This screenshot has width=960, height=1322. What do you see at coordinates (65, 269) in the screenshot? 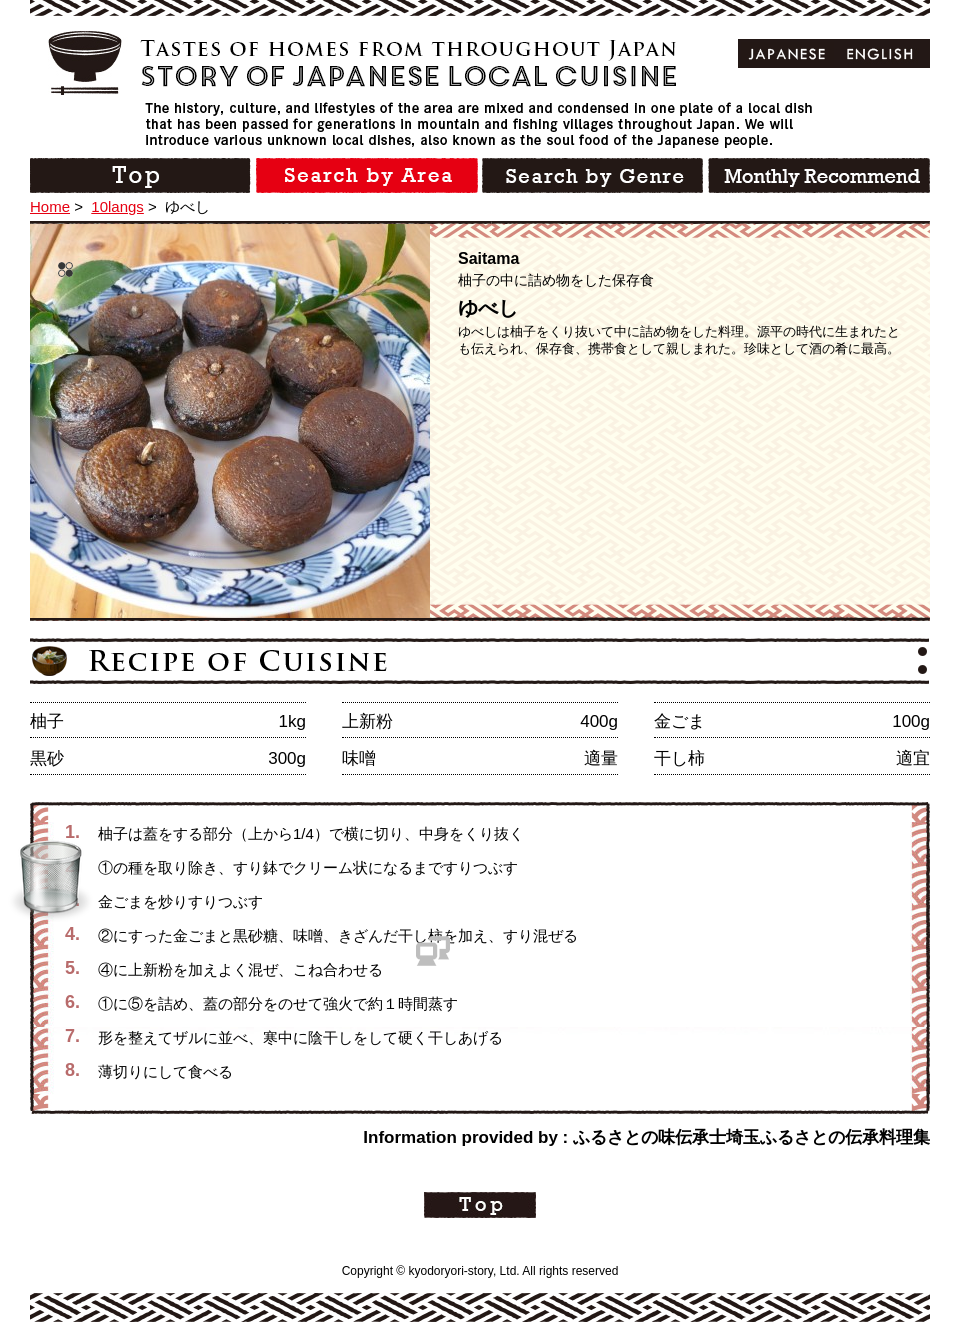
I see `launch the reversi board game app` at bounding box center [65, 269].